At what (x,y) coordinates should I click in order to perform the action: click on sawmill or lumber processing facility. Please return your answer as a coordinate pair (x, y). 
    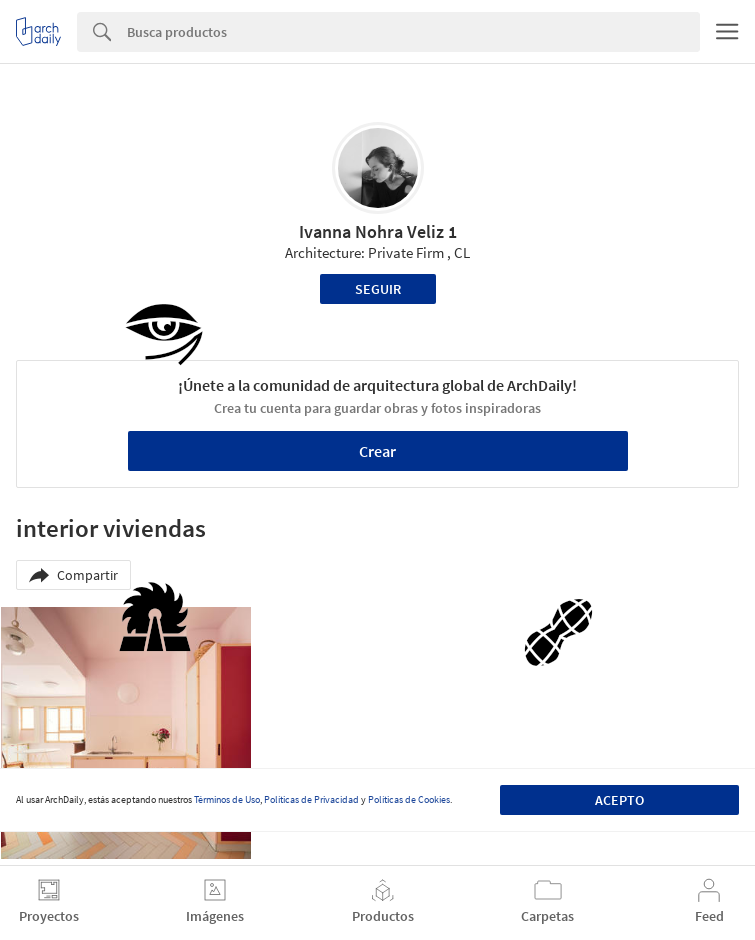
    Looking at the image, I should click on (155, 615).